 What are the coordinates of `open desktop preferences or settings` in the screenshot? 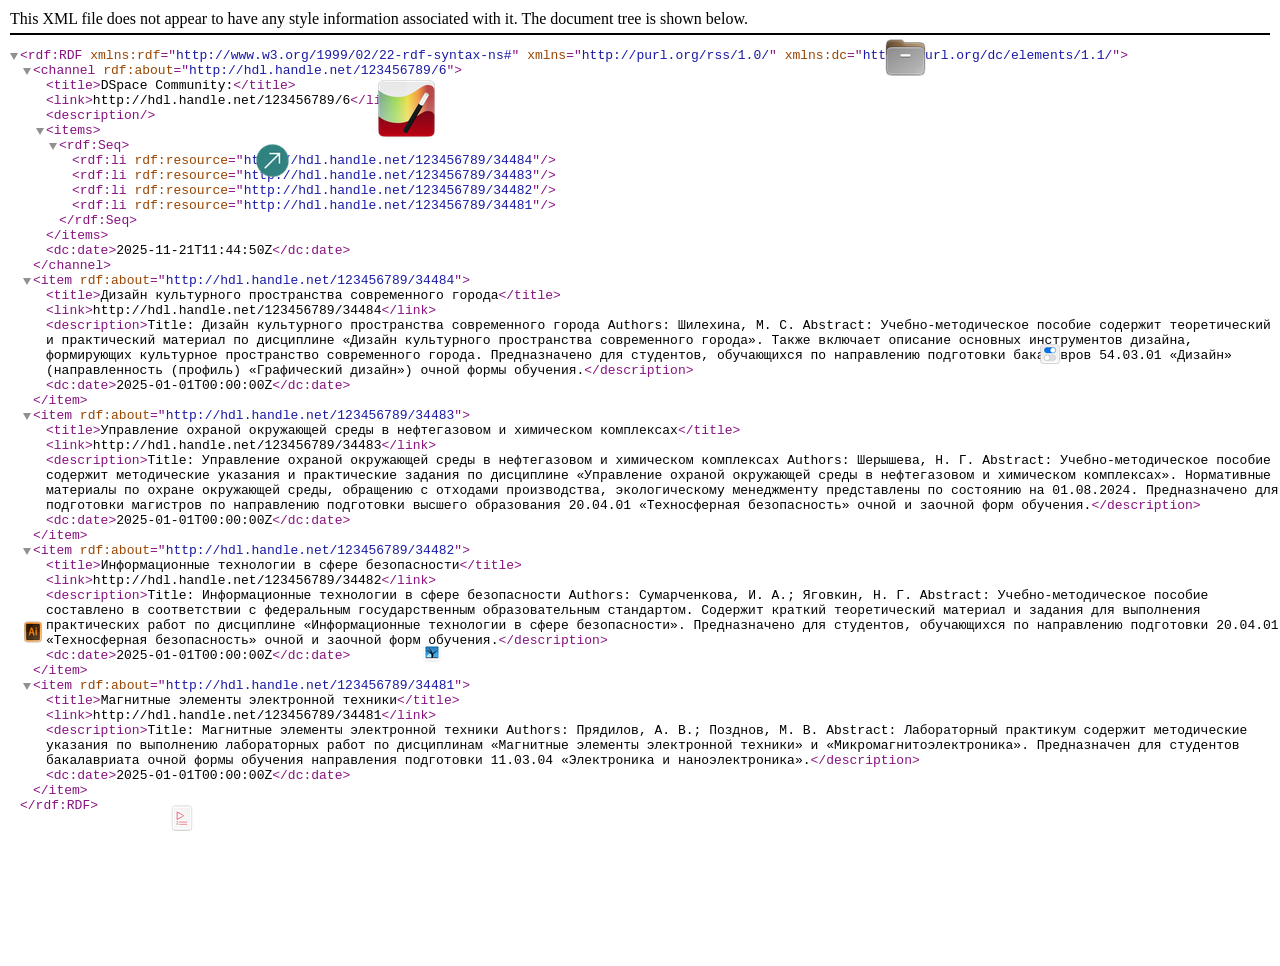 It's located at (1050, 354).